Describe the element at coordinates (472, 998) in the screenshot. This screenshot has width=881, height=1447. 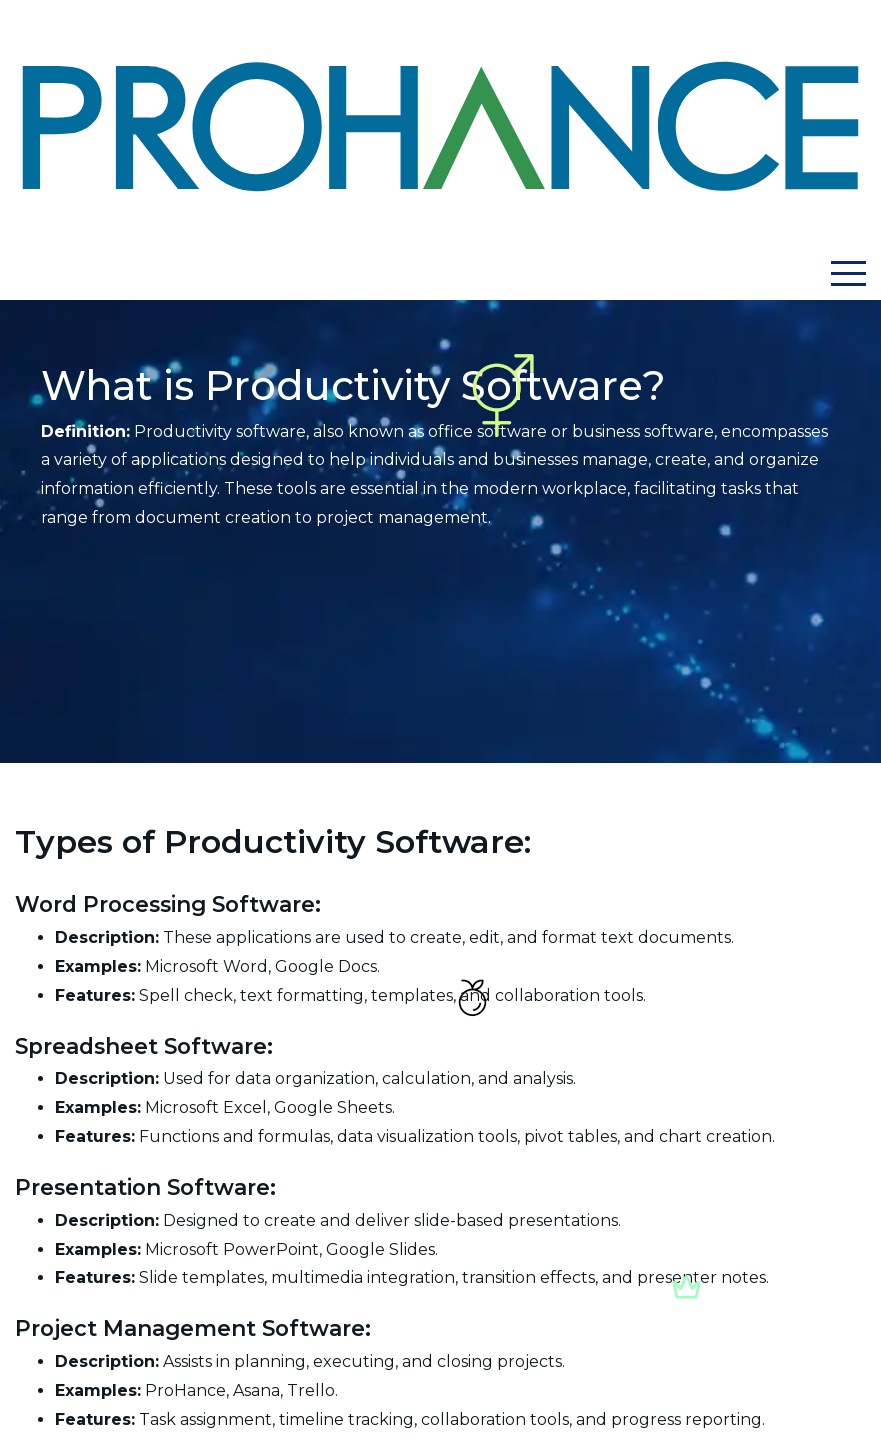
I see `indicates citrus or orange flavor option` at that location.